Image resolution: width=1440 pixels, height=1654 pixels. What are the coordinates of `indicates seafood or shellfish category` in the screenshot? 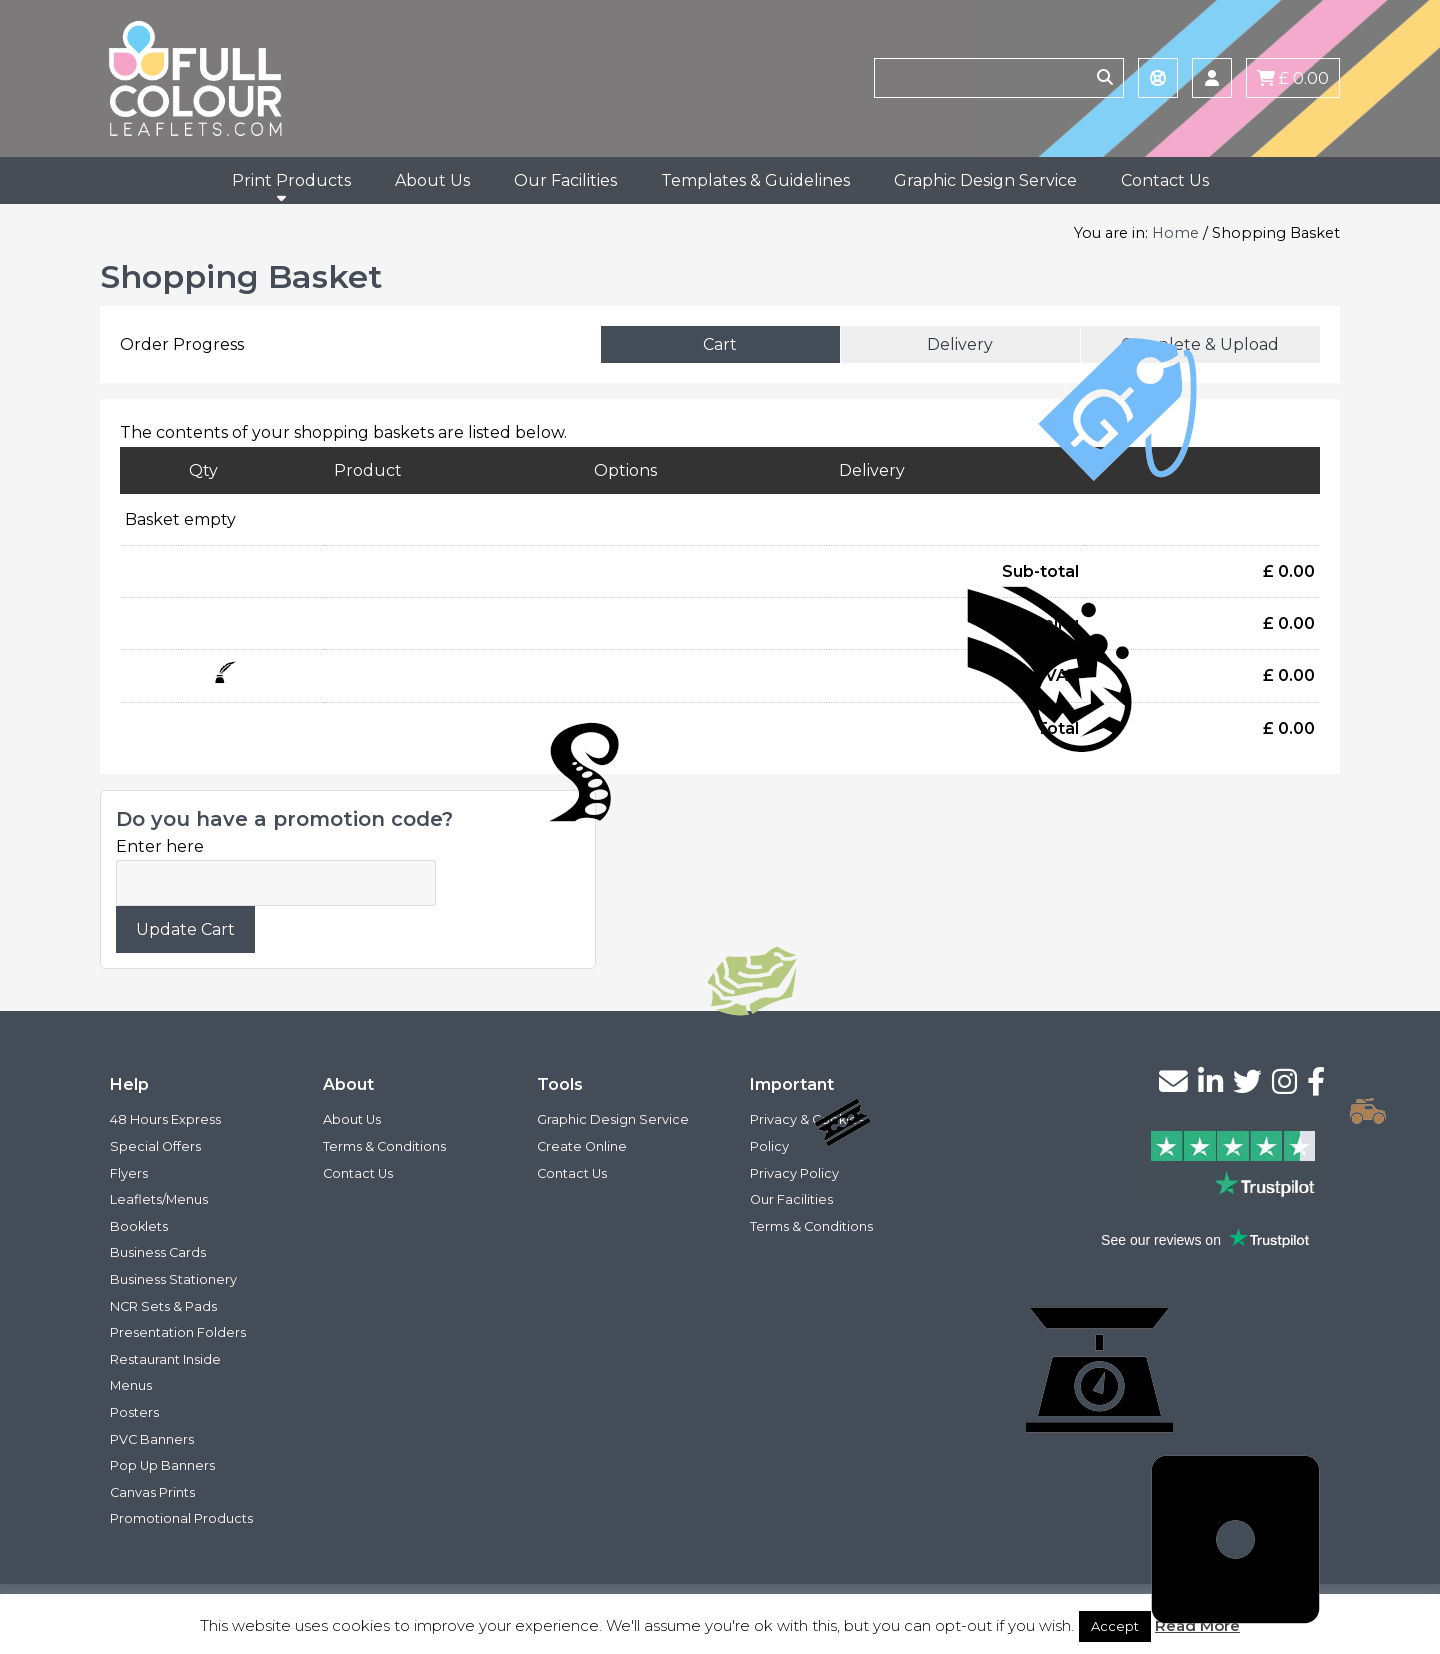 It's located at (752, 981).